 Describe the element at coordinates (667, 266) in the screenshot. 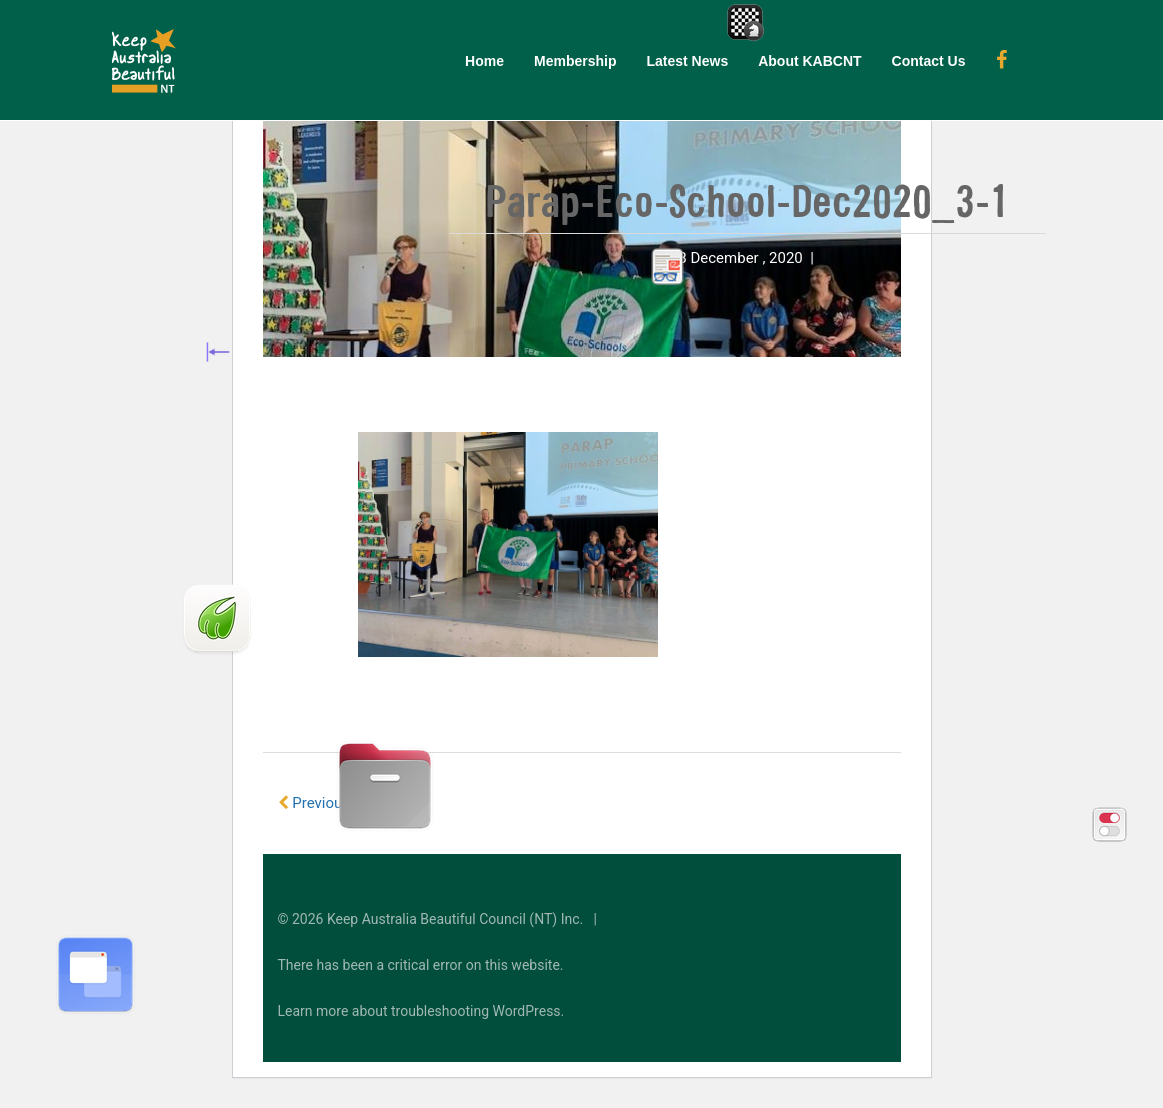

I see `open atril document viewer` at that location.